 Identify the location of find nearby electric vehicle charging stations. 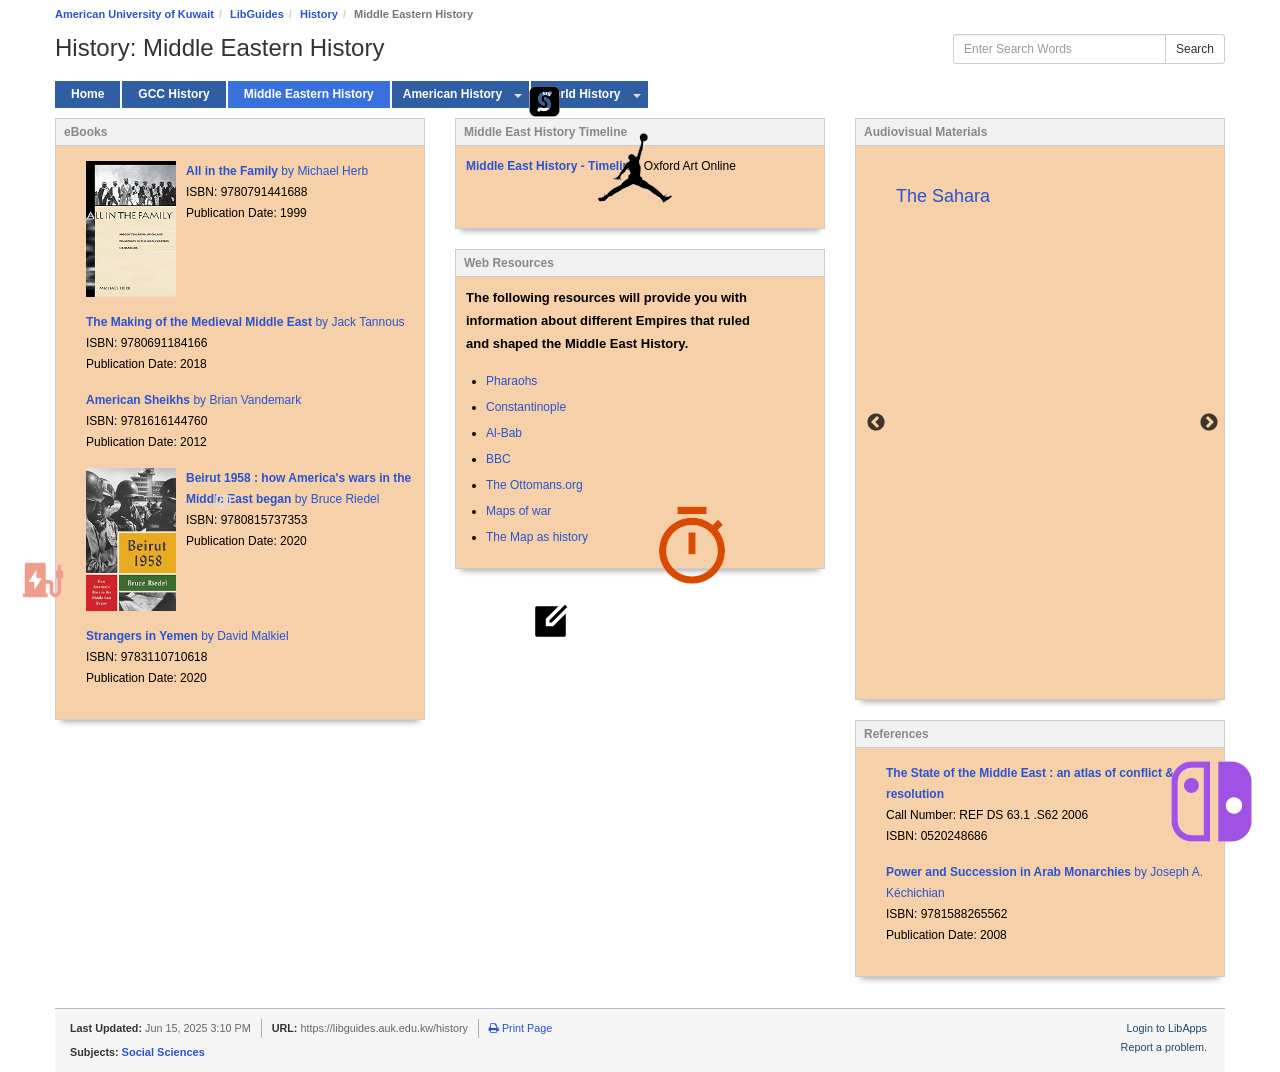
(42, 580).